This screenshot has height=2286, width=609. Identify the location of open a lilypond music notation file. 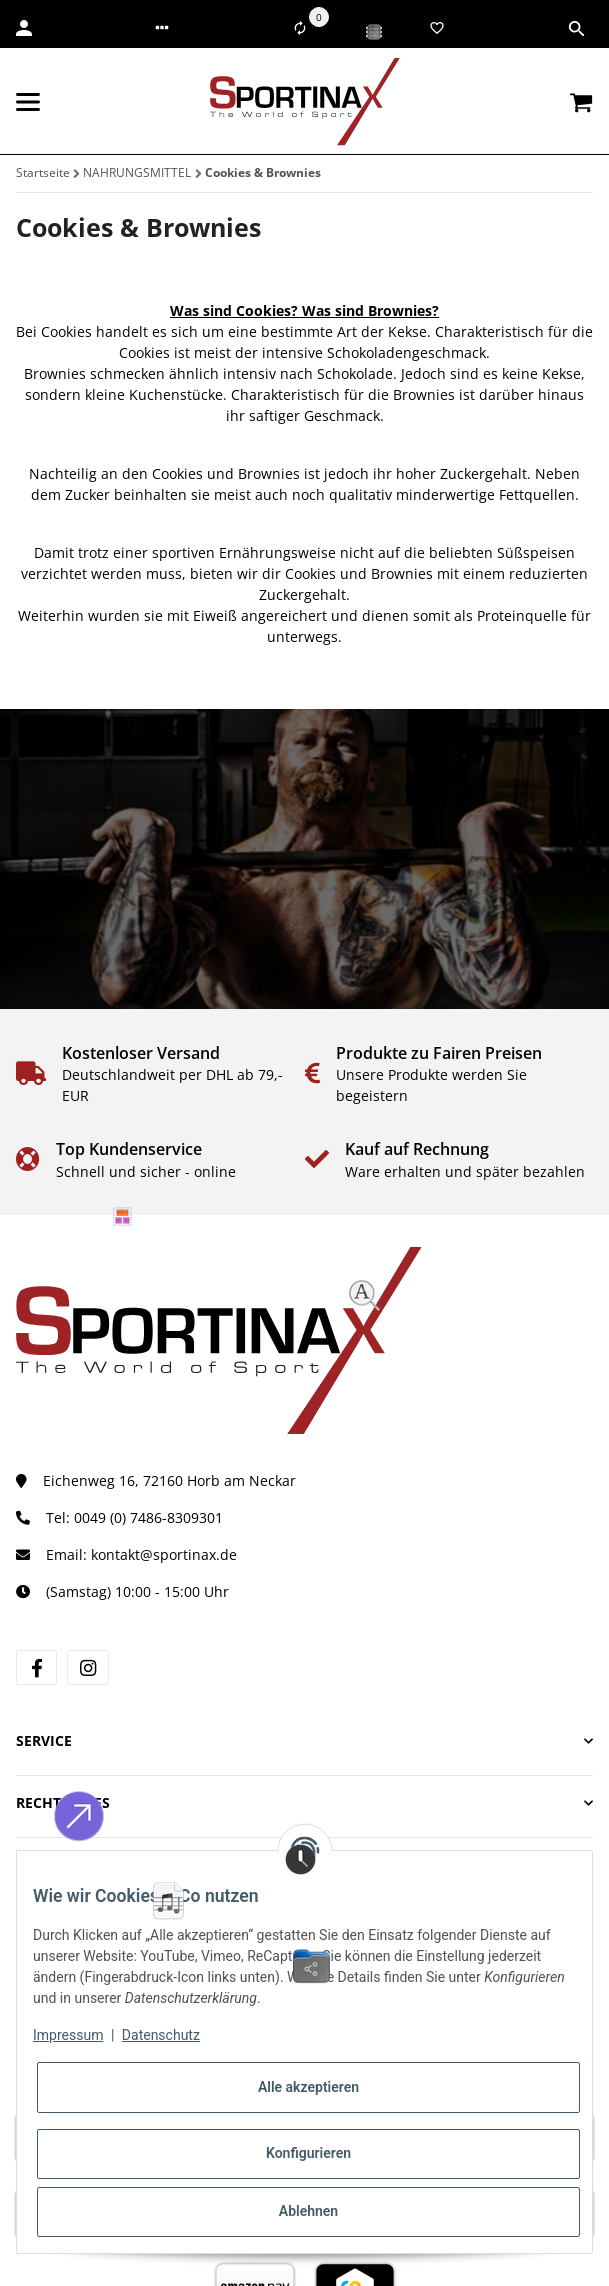
(168, 1900).